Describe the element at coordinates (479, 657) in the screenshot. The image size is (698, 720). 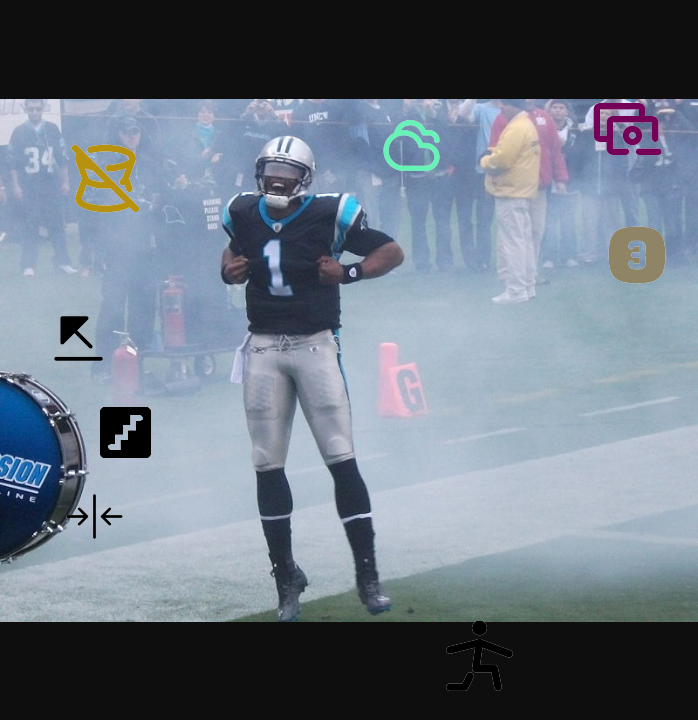
I see `access yoga or stretching exercises` at that location.